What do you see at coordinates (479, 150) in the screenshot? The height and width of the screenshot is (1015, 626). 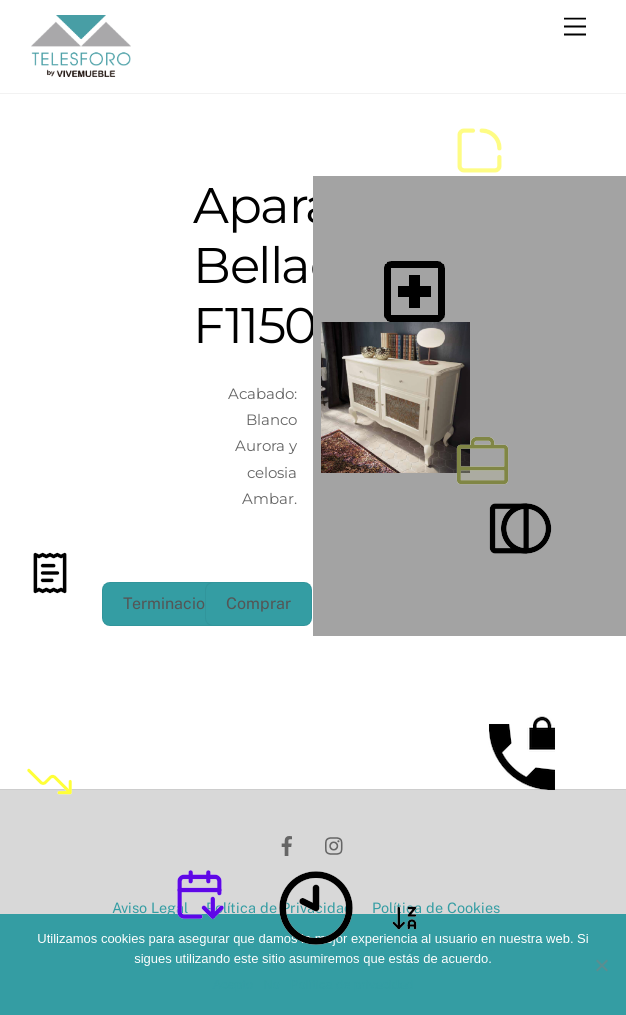 I see `adjust corner radius of a shape` at bounding box center [479, 150].